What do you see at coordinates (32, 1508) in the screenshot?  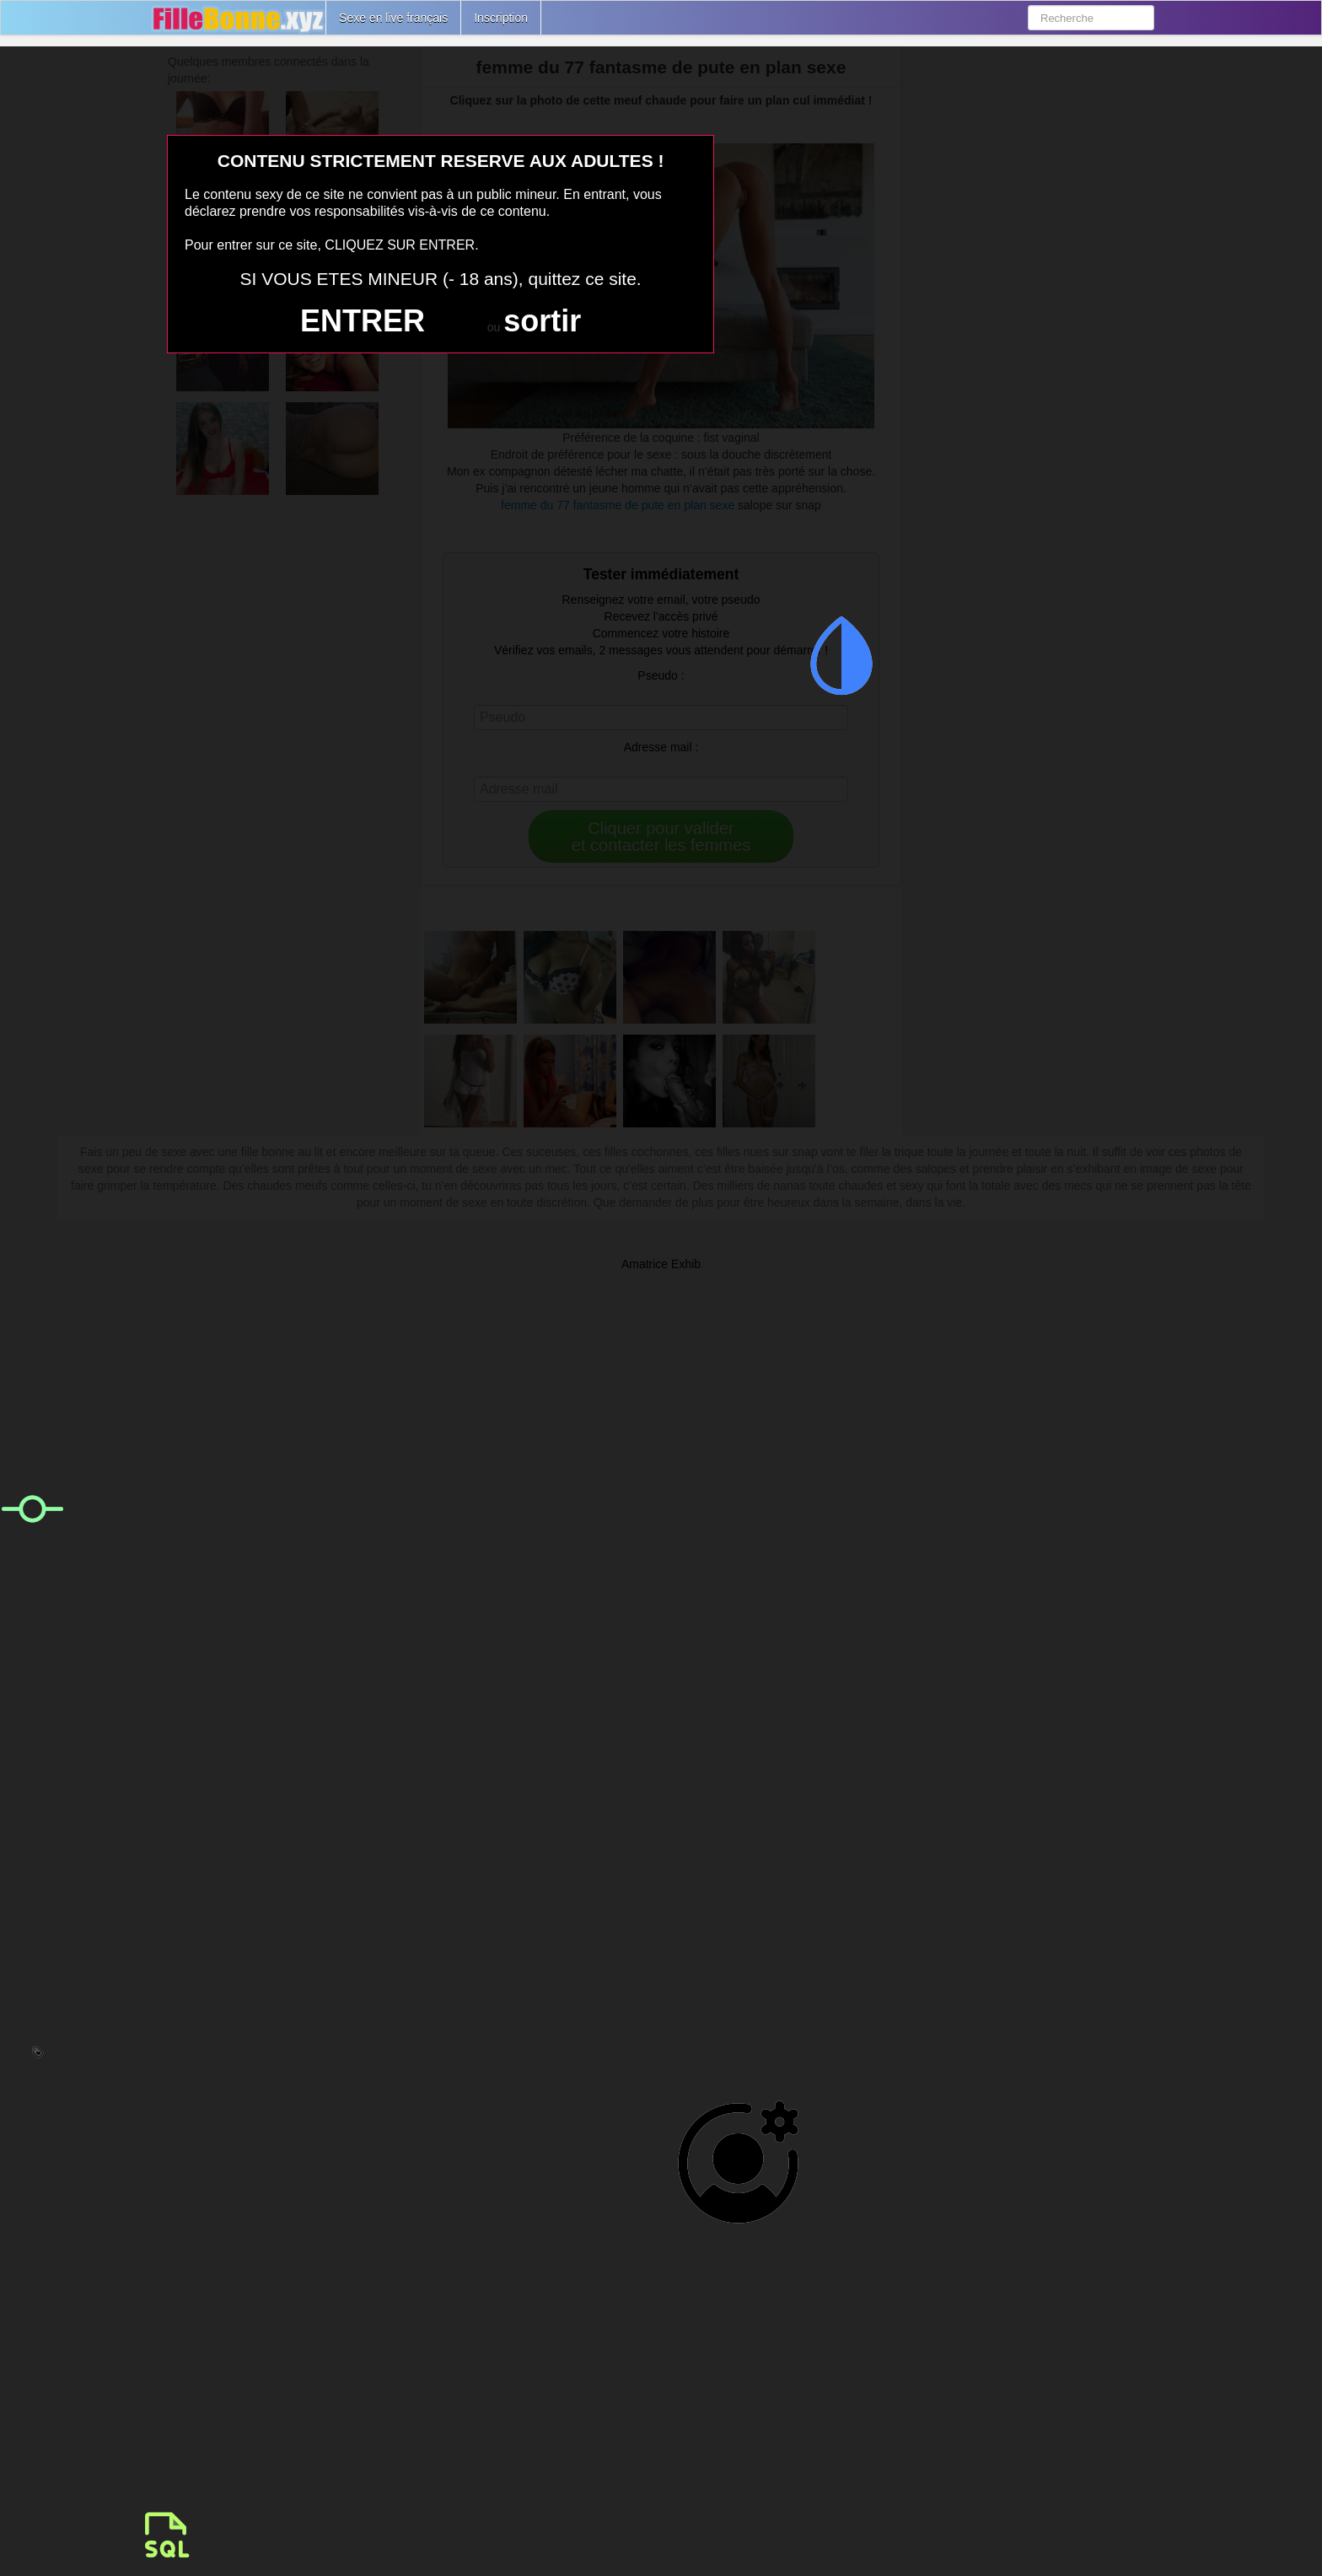 I see `view commit history in version control` at bounding box center [32, 1508].